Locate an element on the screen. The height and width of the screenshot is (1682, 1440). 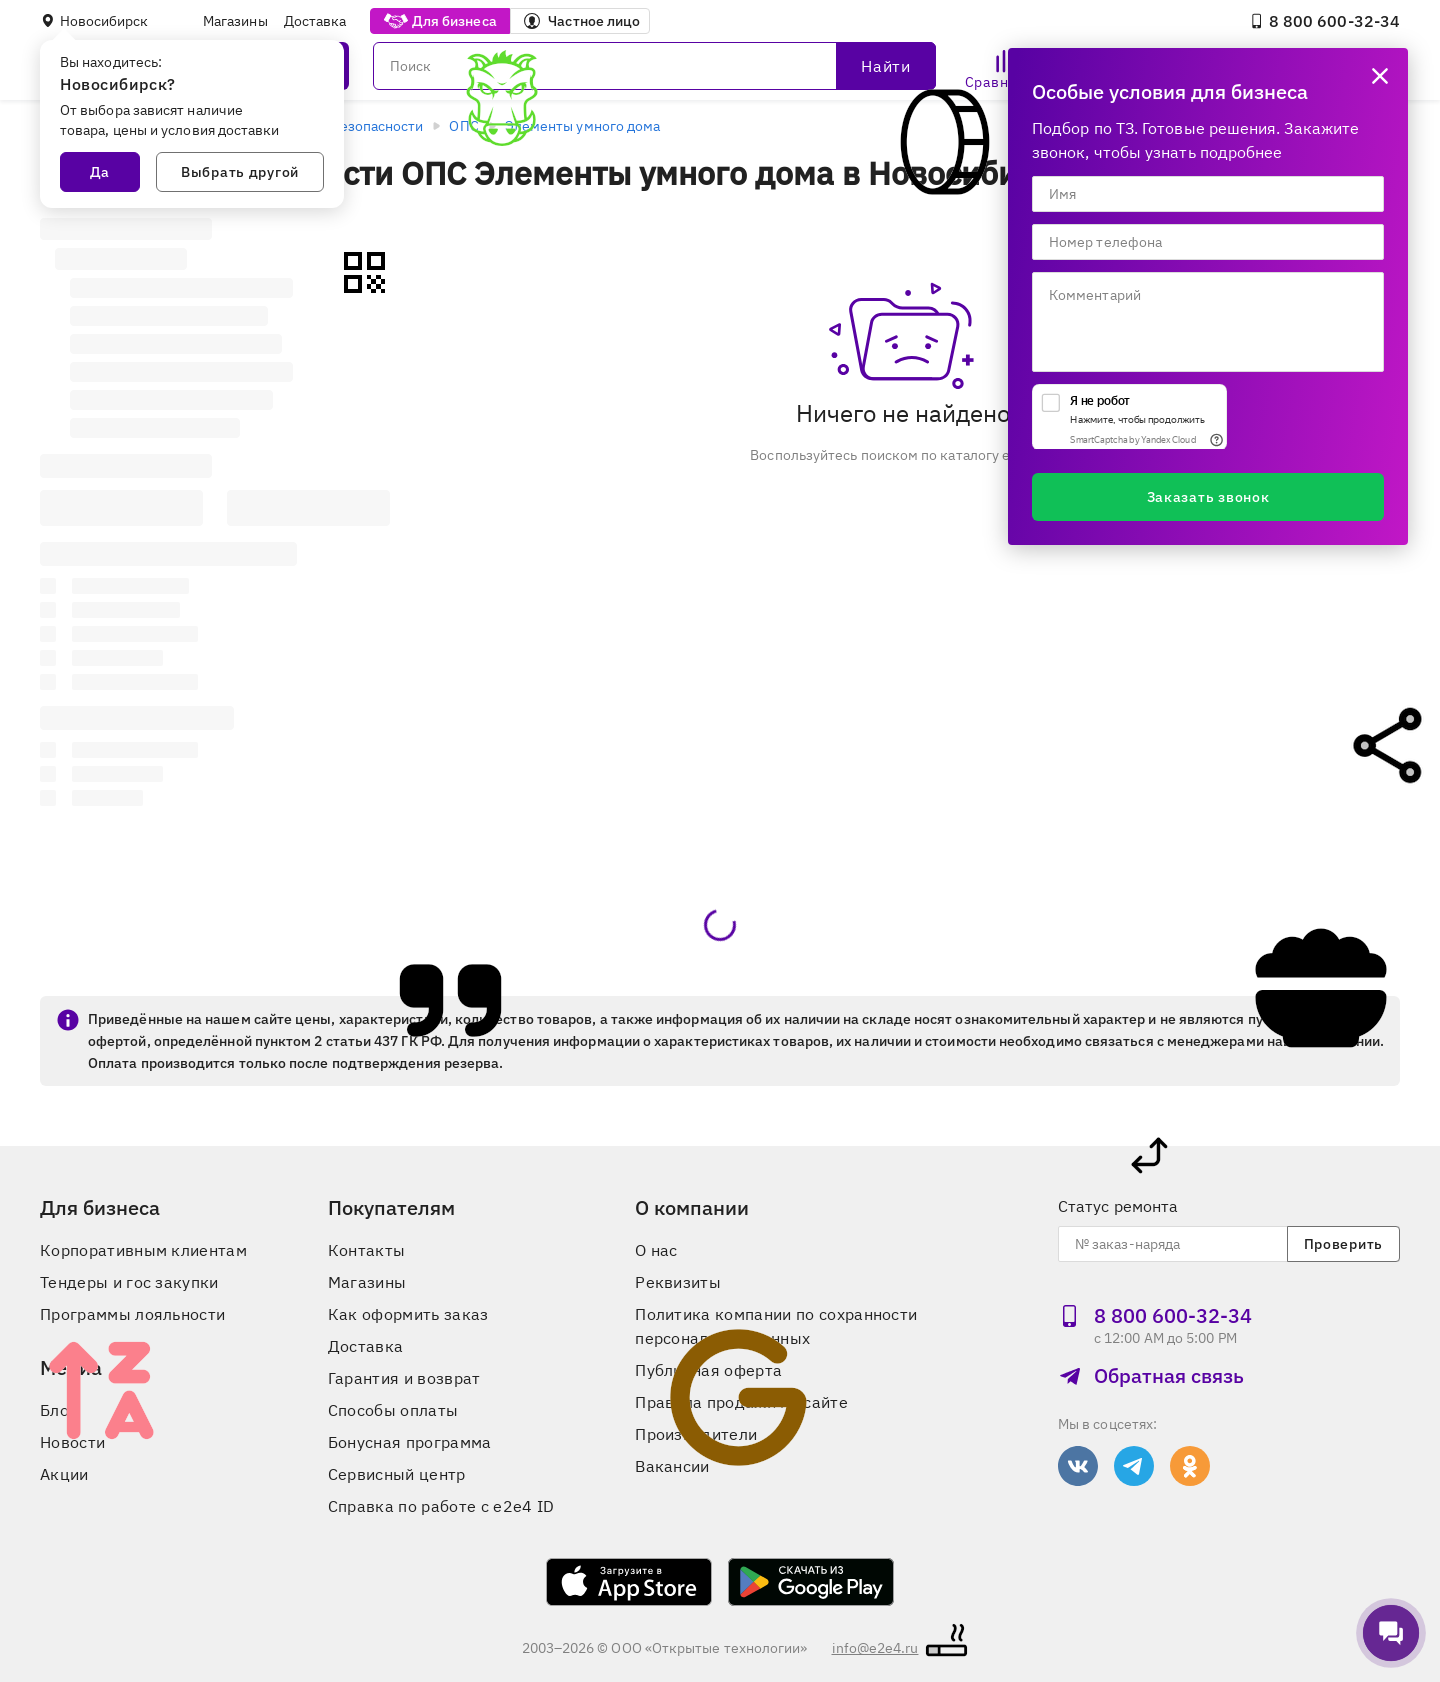
scan or generate a QR code is located at coordinates (364, 272).